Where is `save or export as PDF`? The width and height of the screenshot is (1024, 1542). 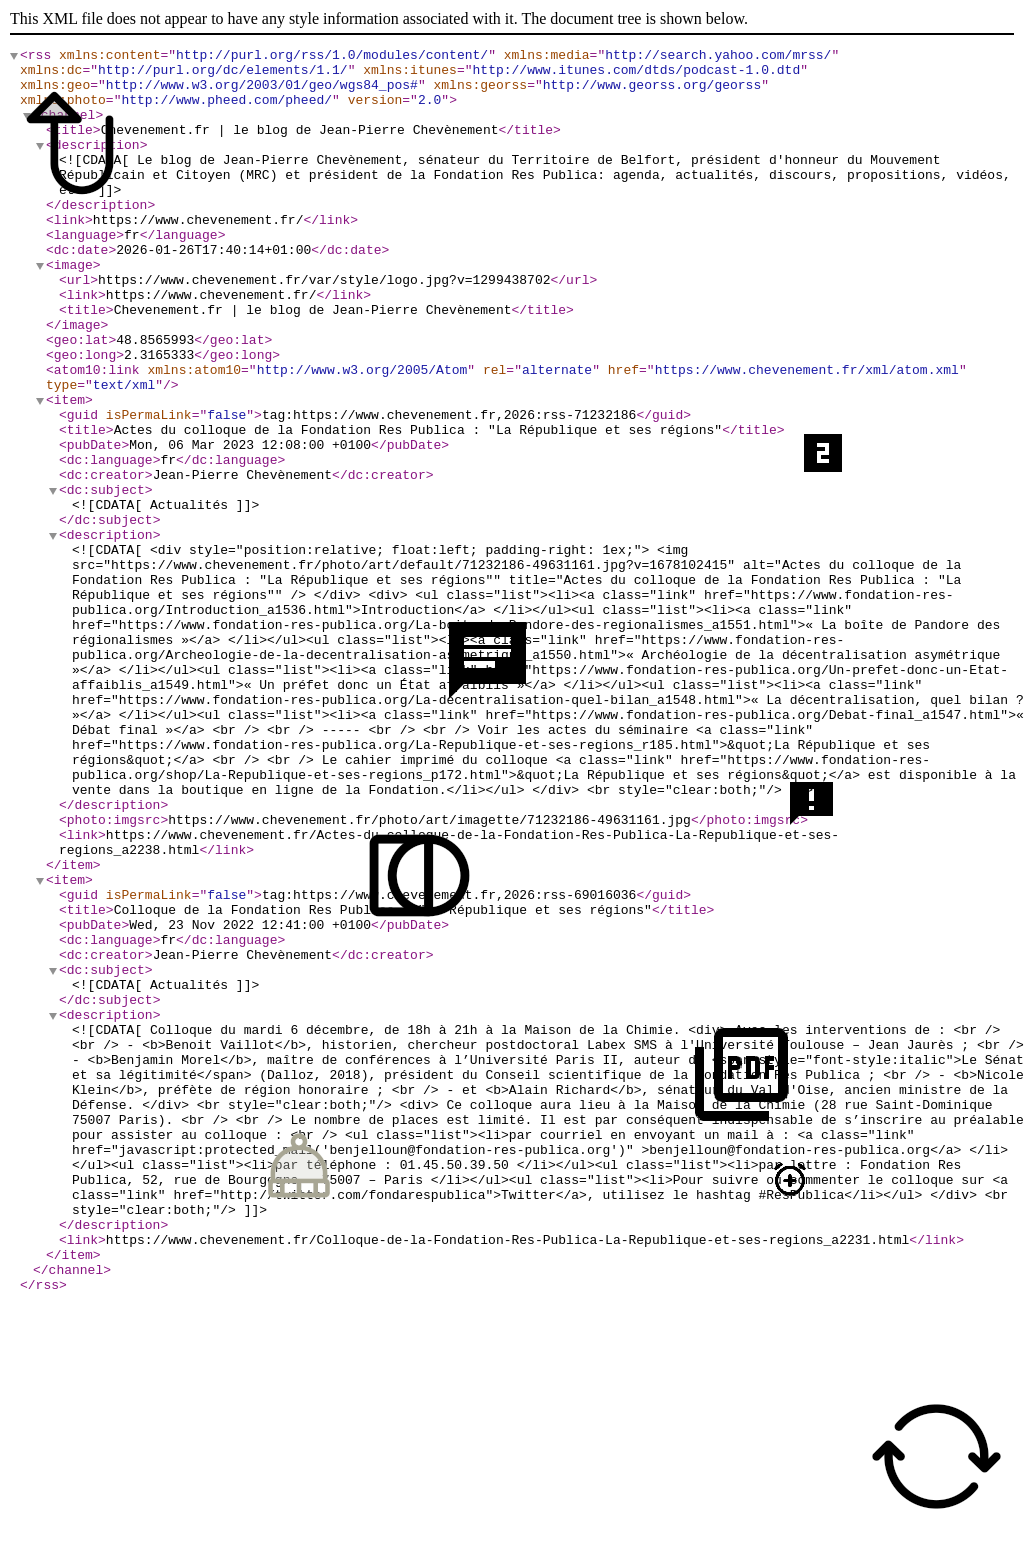 save or export as PDF is located at coordinates (741, 1074).